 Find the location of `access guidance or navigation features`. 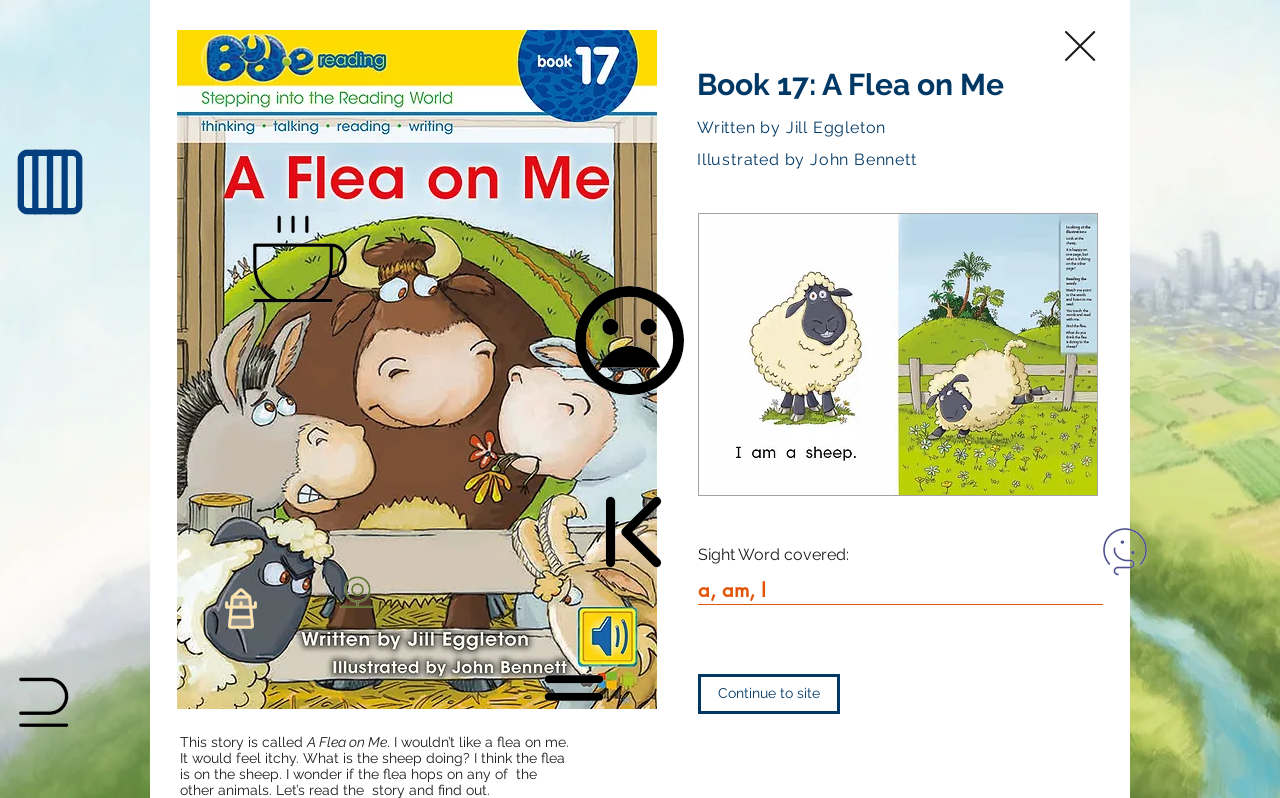

access guidance or navigation features is located at coordinates (241, 610).